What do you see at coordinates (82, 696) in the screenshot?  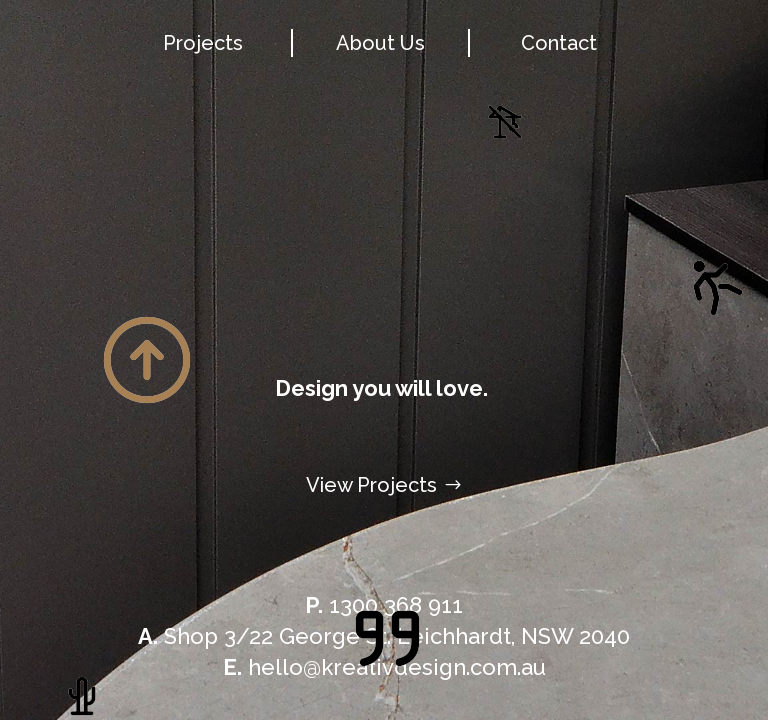 I see `indicates desert or arid climate setting` at bounding box center [82, 696].